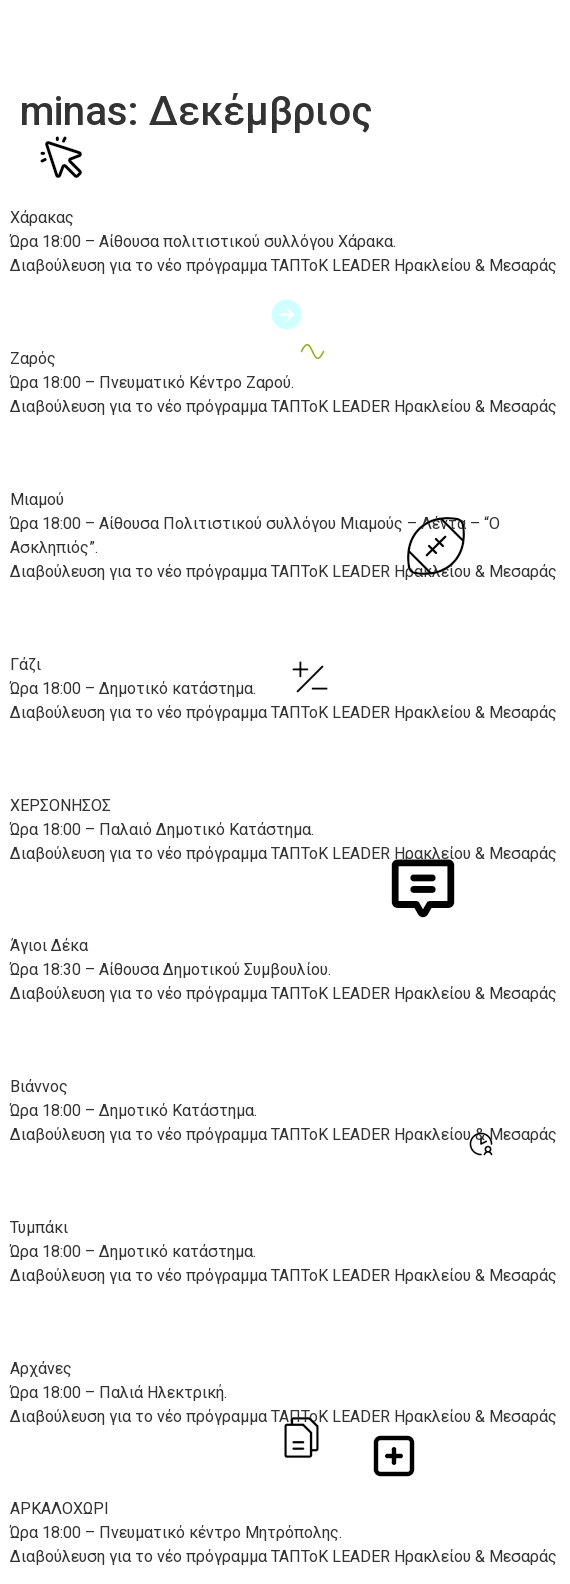 The height and width of the screenshot is (1584, 570). I want to click on indicates audio or sound wave settings, so click(312, 351).